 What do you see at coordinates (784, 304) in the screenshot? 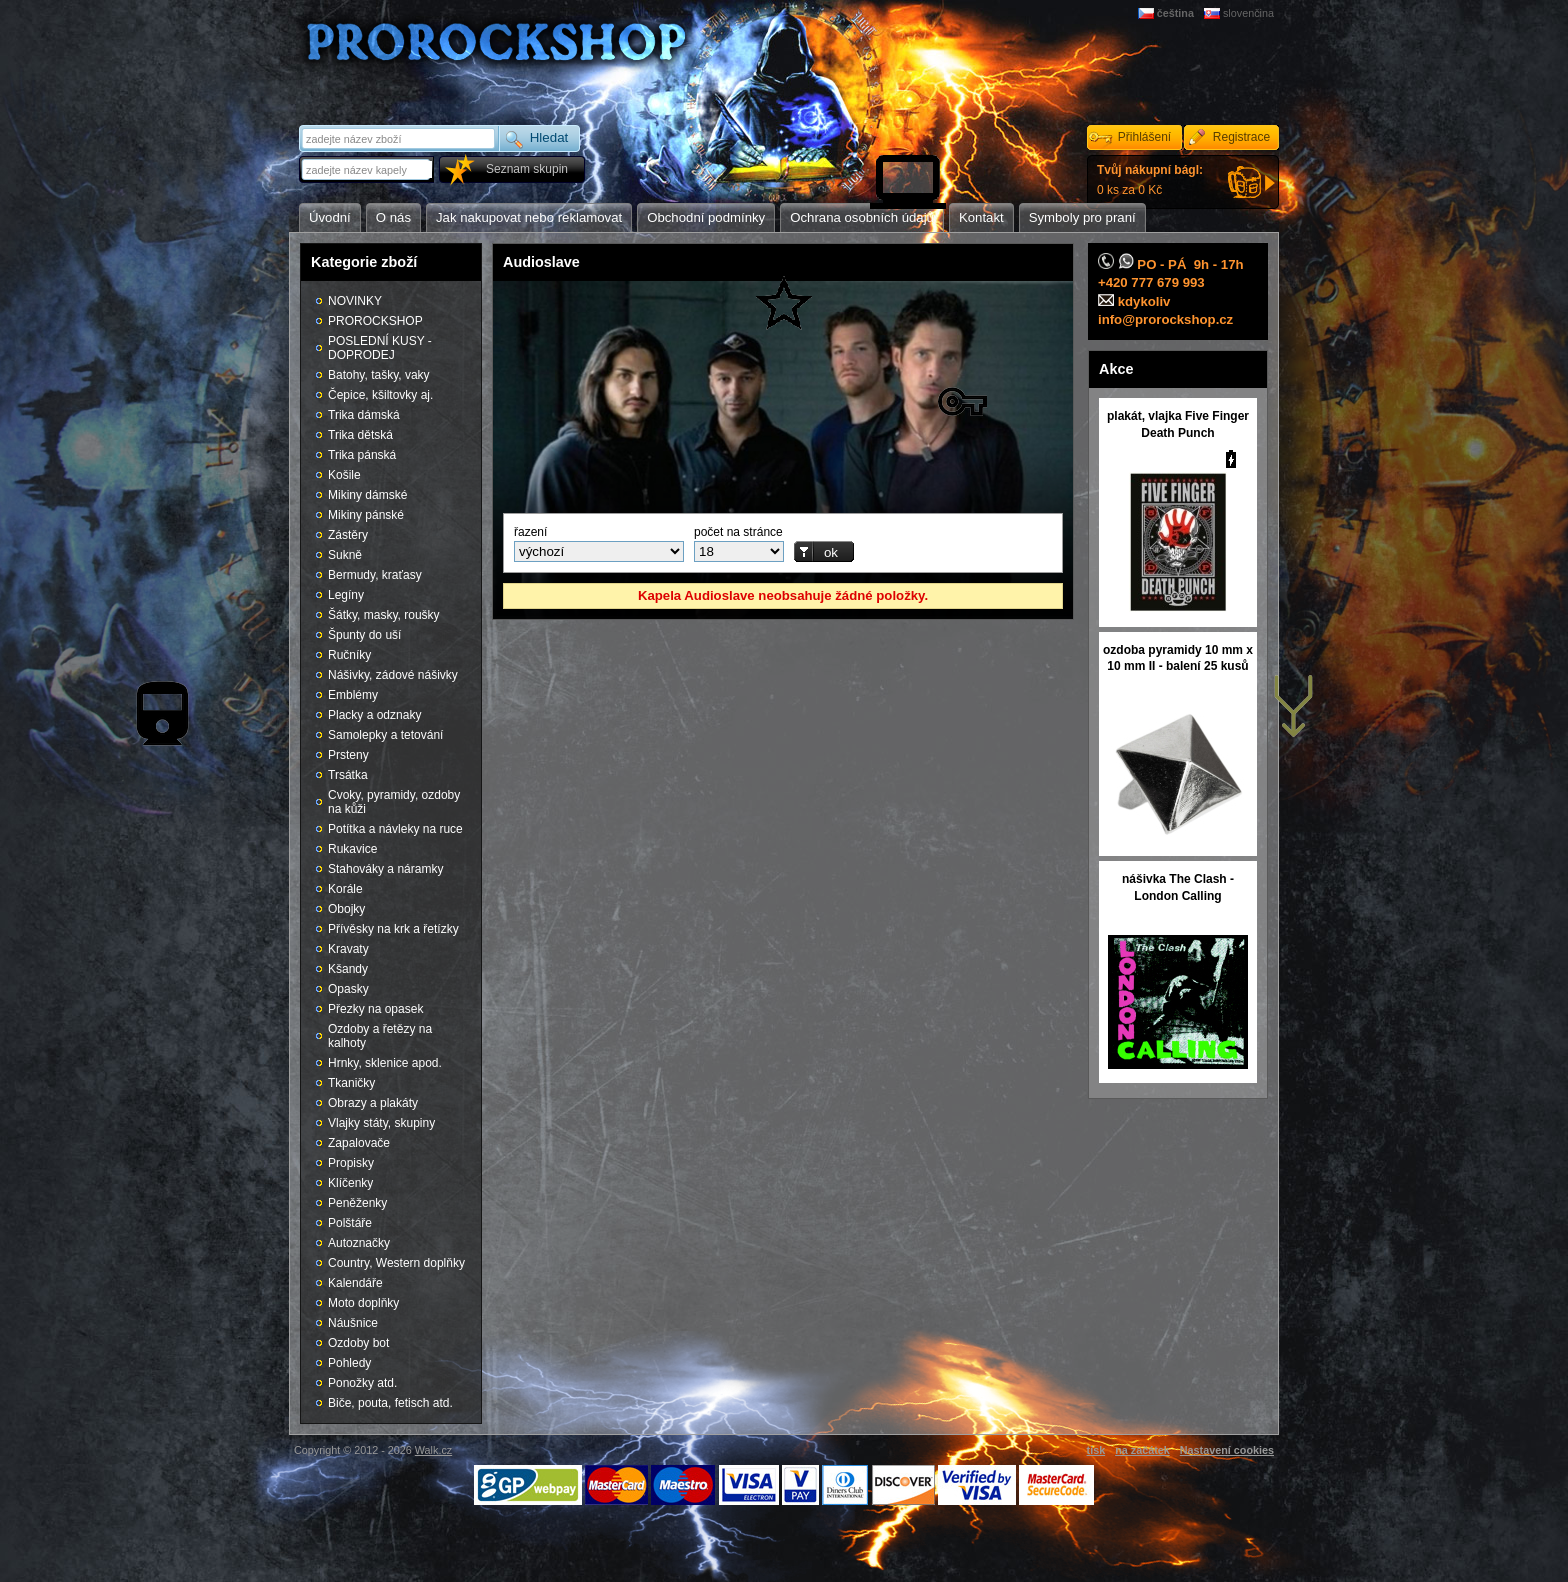
I see `add item to favorites` at bounding box center [784, 304].